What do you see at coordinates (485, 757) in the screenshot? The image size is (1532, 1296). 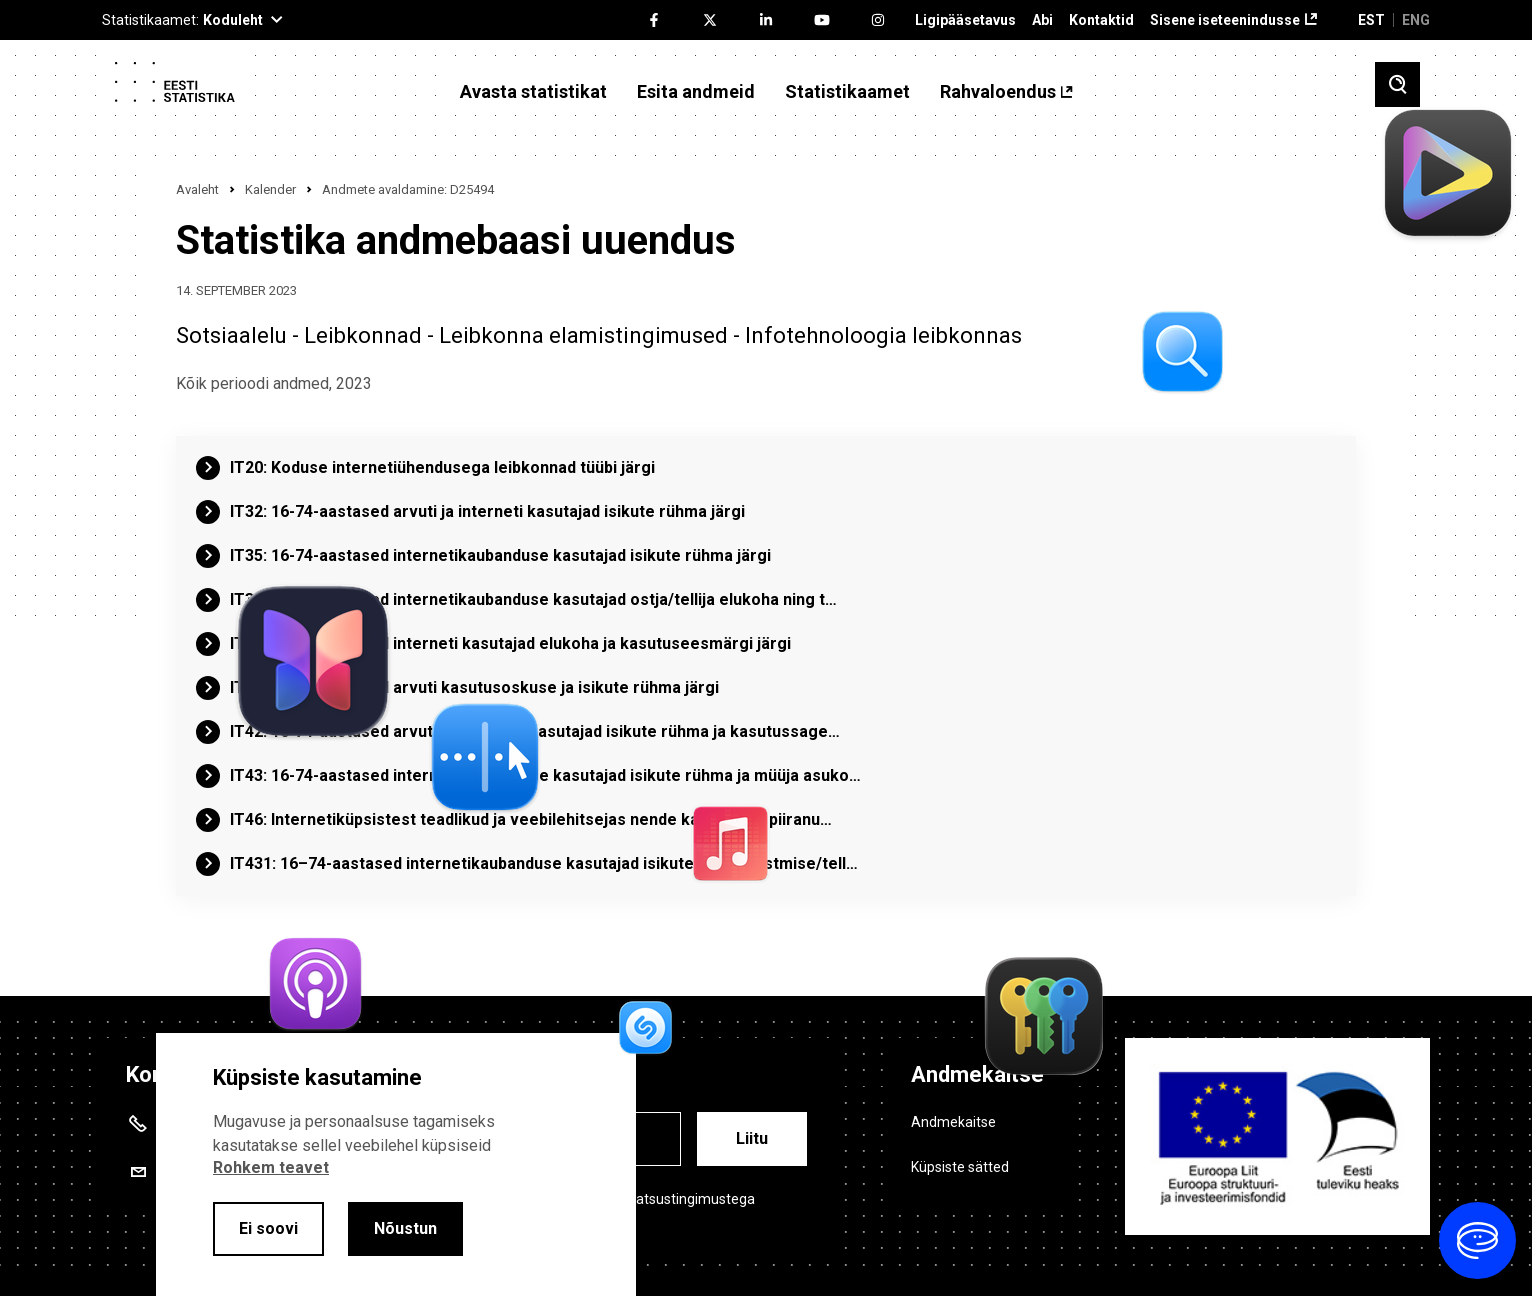 I see `access universal control settings for multi-device cursor sharing` at bounding box center [485, 757].